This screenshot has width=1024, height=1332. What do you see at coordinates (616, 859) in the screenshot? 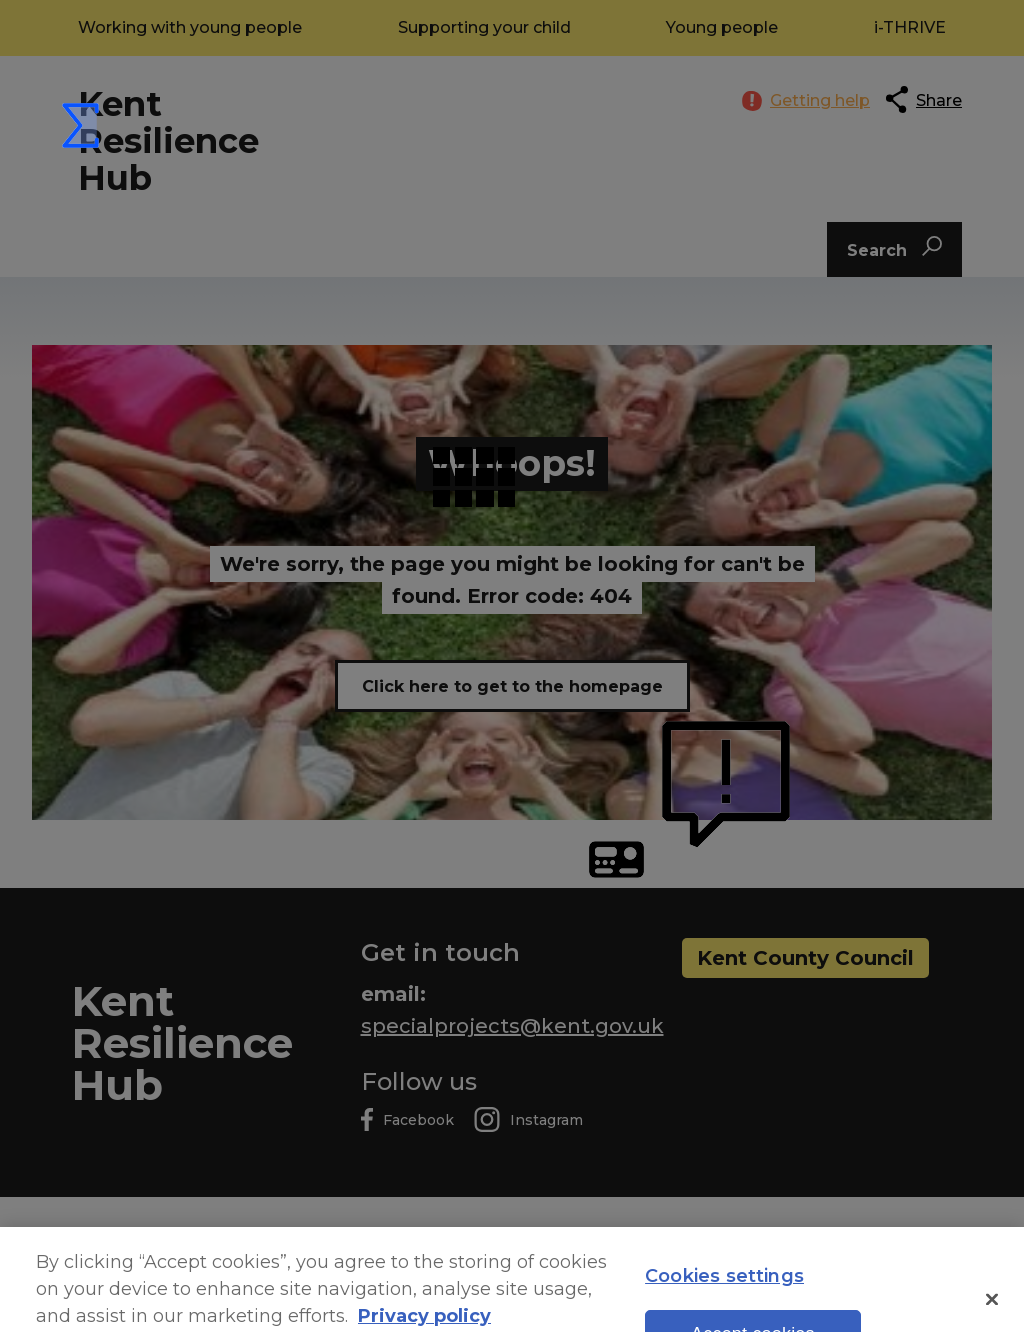
I see `view digital tachograph or driving recorder data` at bounding box center [616, 859].